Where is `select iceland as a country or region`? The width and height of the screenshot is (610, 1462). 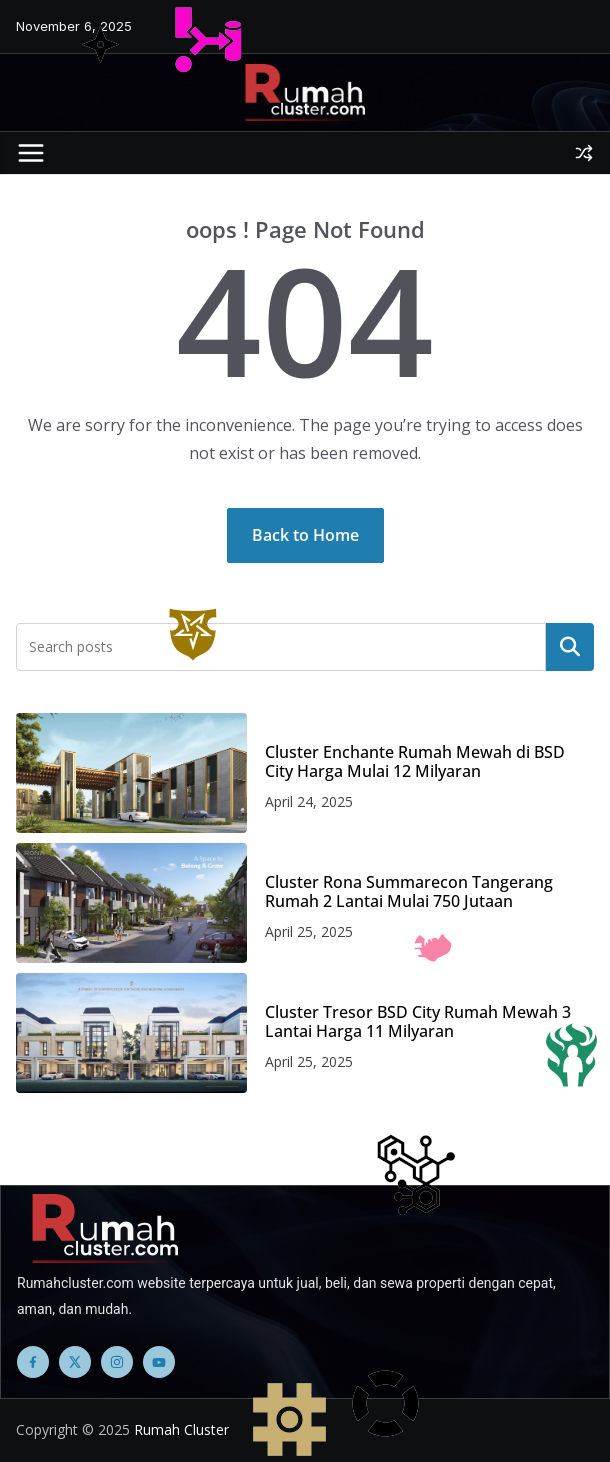 select iceland as a country or region is located at coordinates (433, 948).